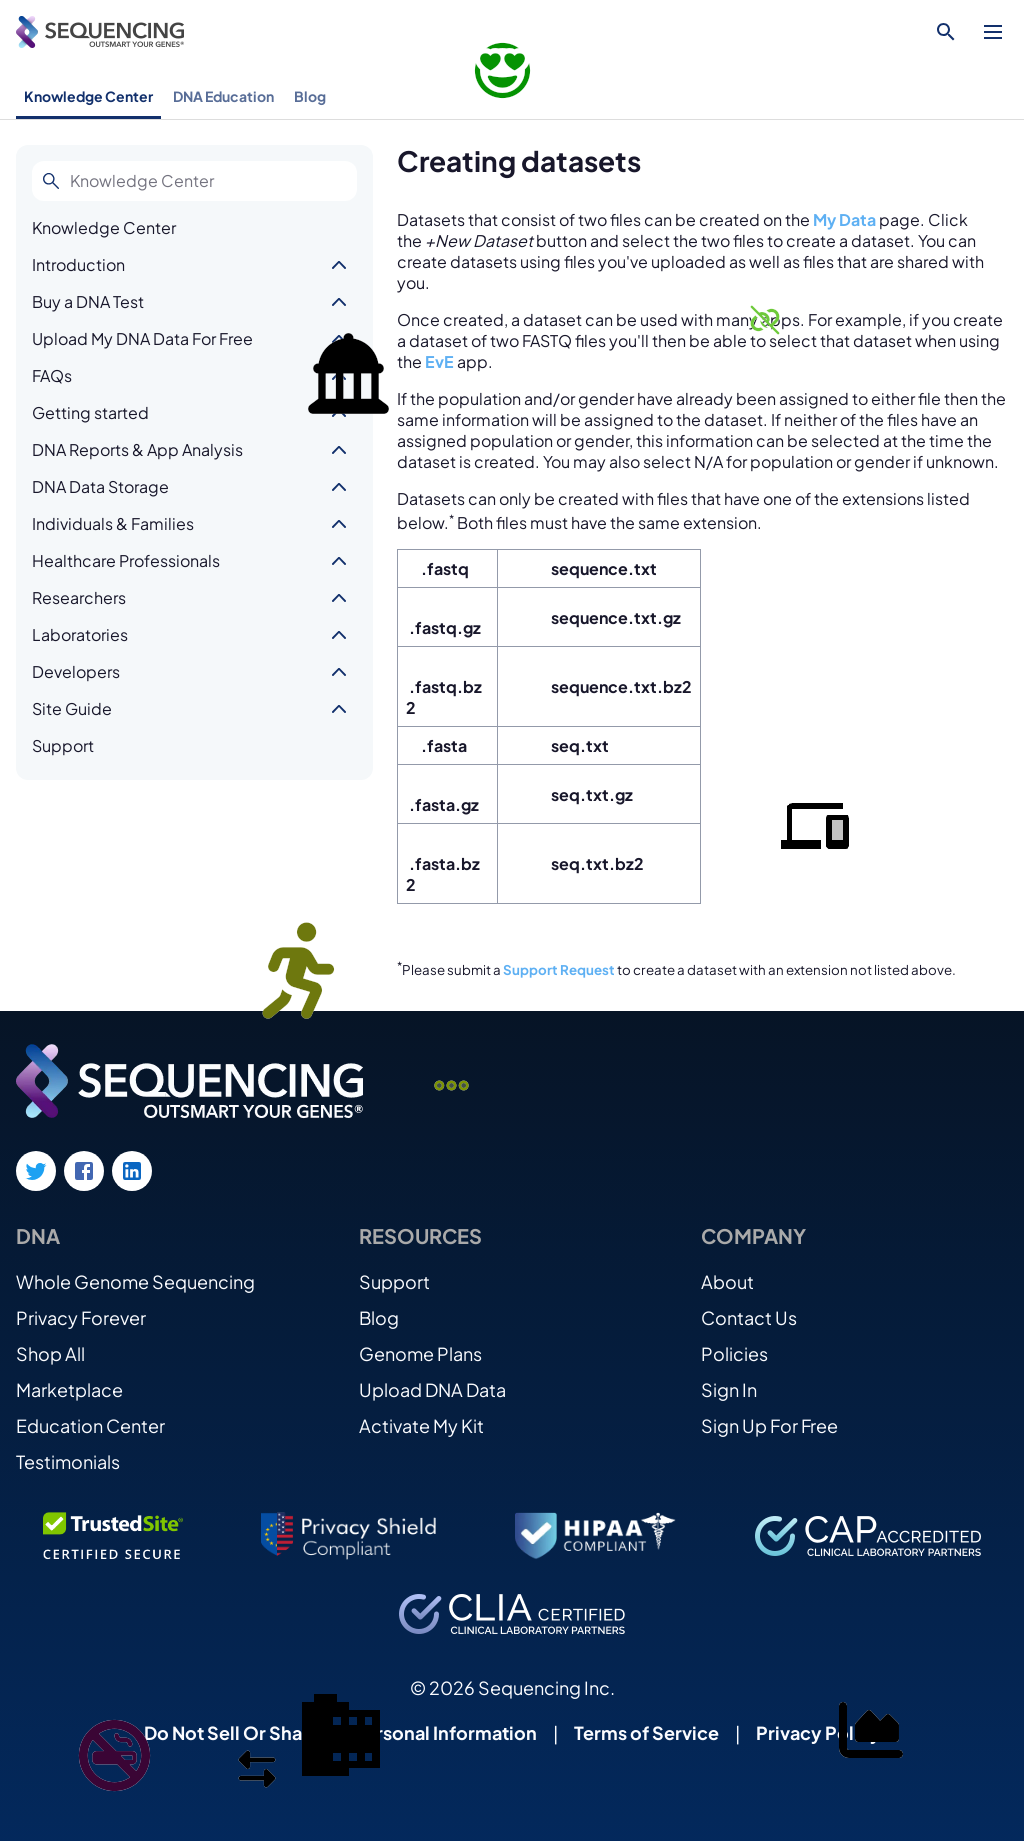  Describe the element at coordinates (301, 972) in the screenshot. I see `start a running or jogging workout` at that location.